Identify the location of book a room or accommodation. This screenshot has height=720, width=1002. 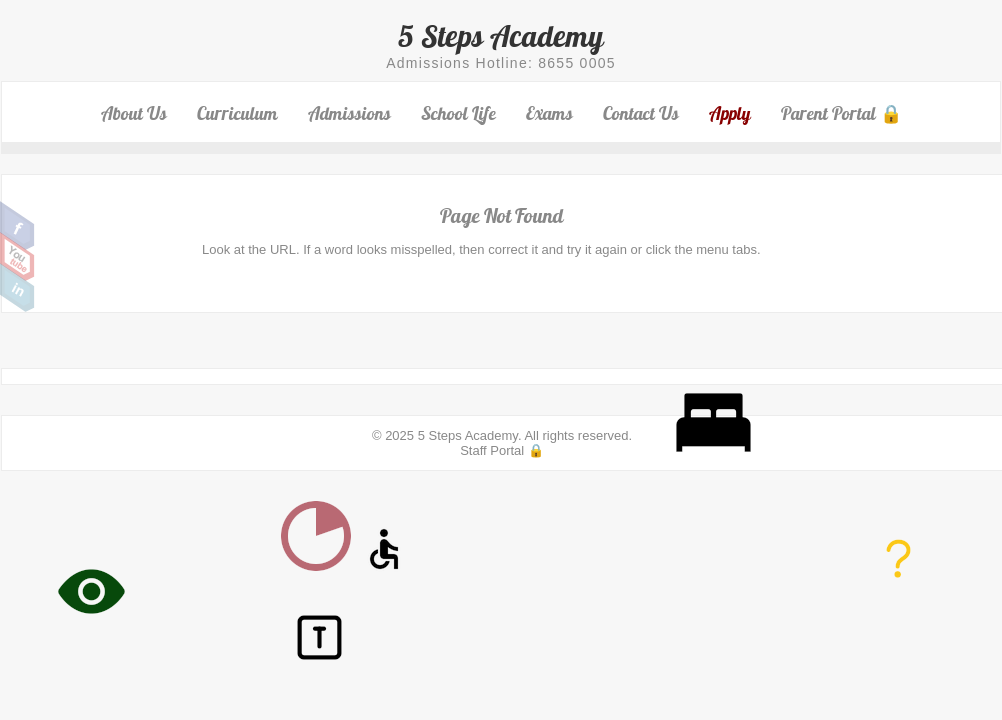
(713, 422).